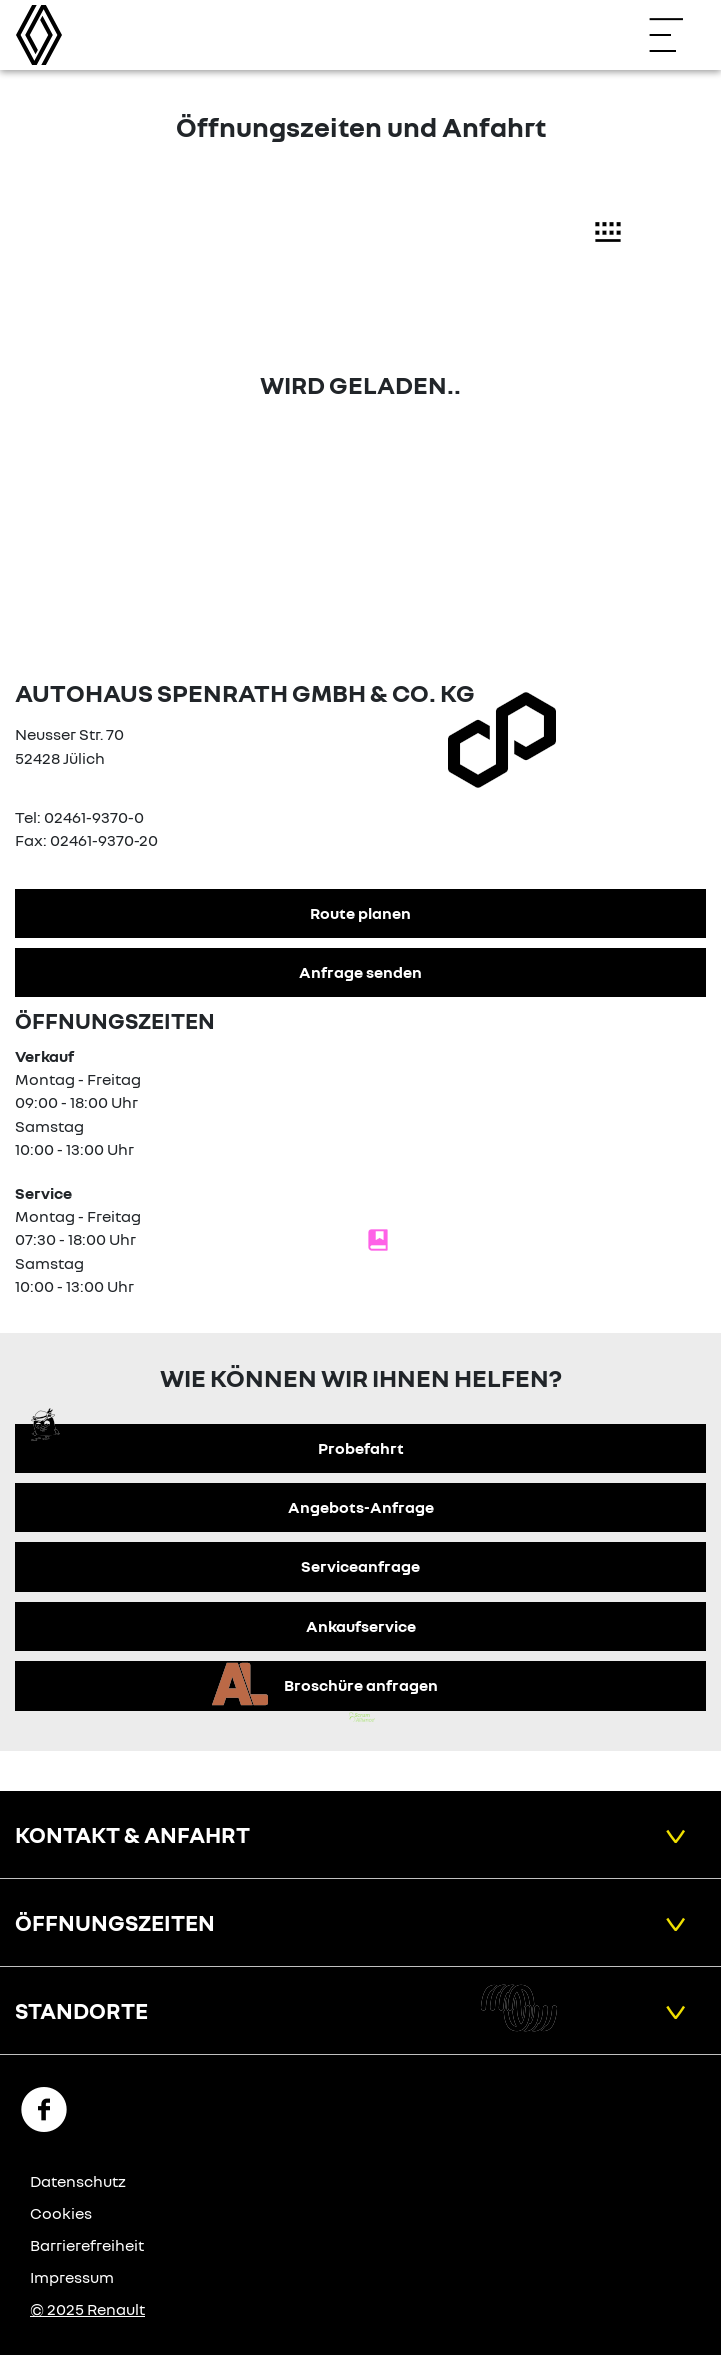 This screenshot has width=721, height=2355. What do you see at coordinates (502, 740) in the screenshot?
I see `polygon blockchain network logo` at bounding box center [502, 740].